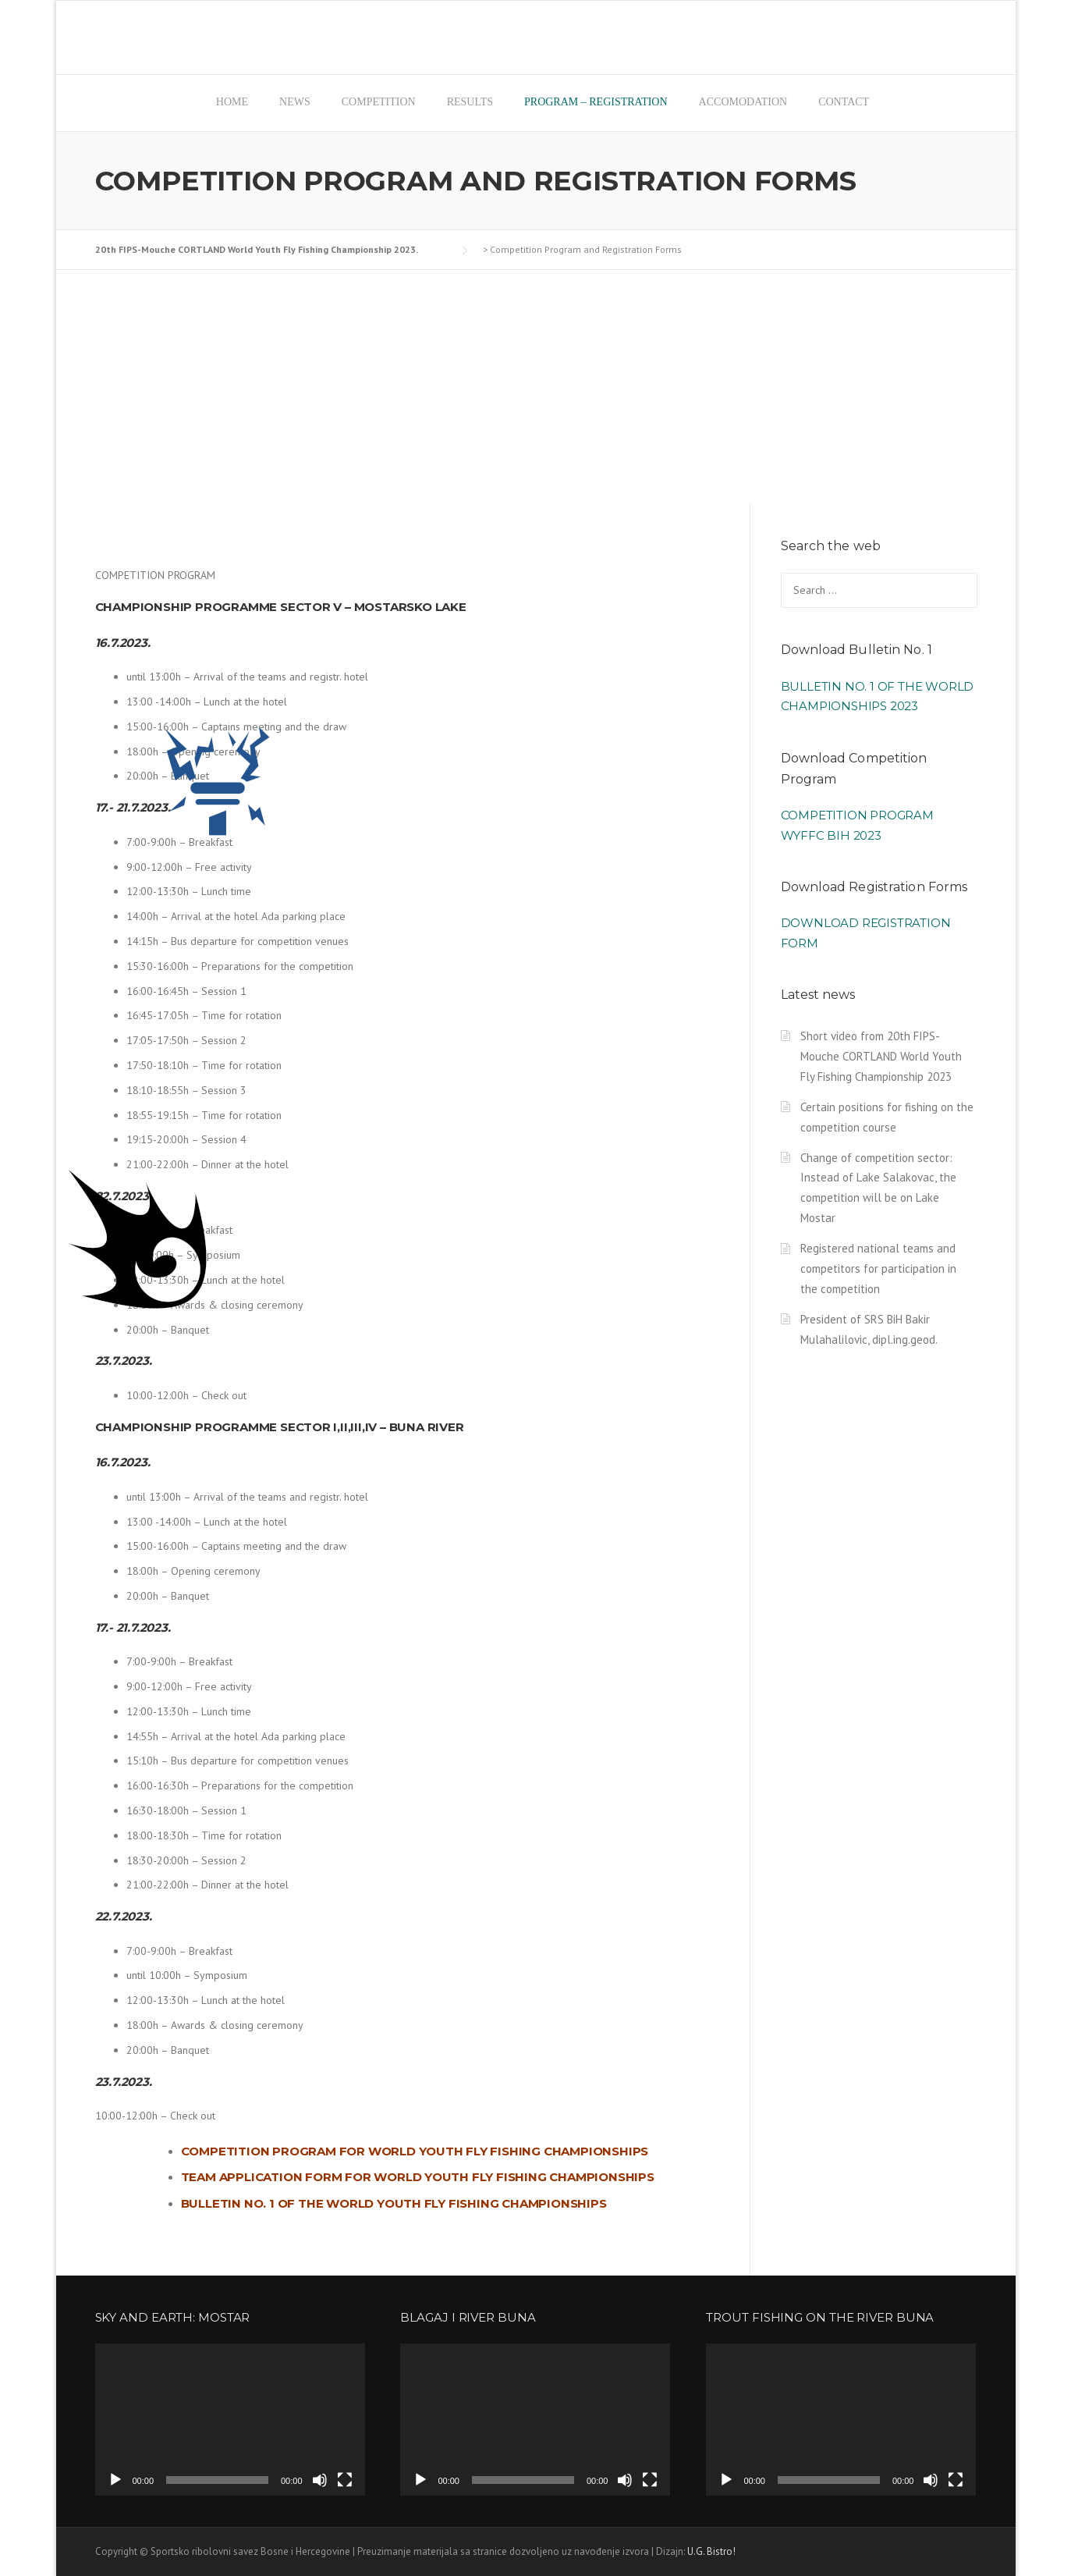 The width and height of the screenshot is (1071, 2576). I want to click on indicates a power-up or special ability activation, so click(137, 1239).